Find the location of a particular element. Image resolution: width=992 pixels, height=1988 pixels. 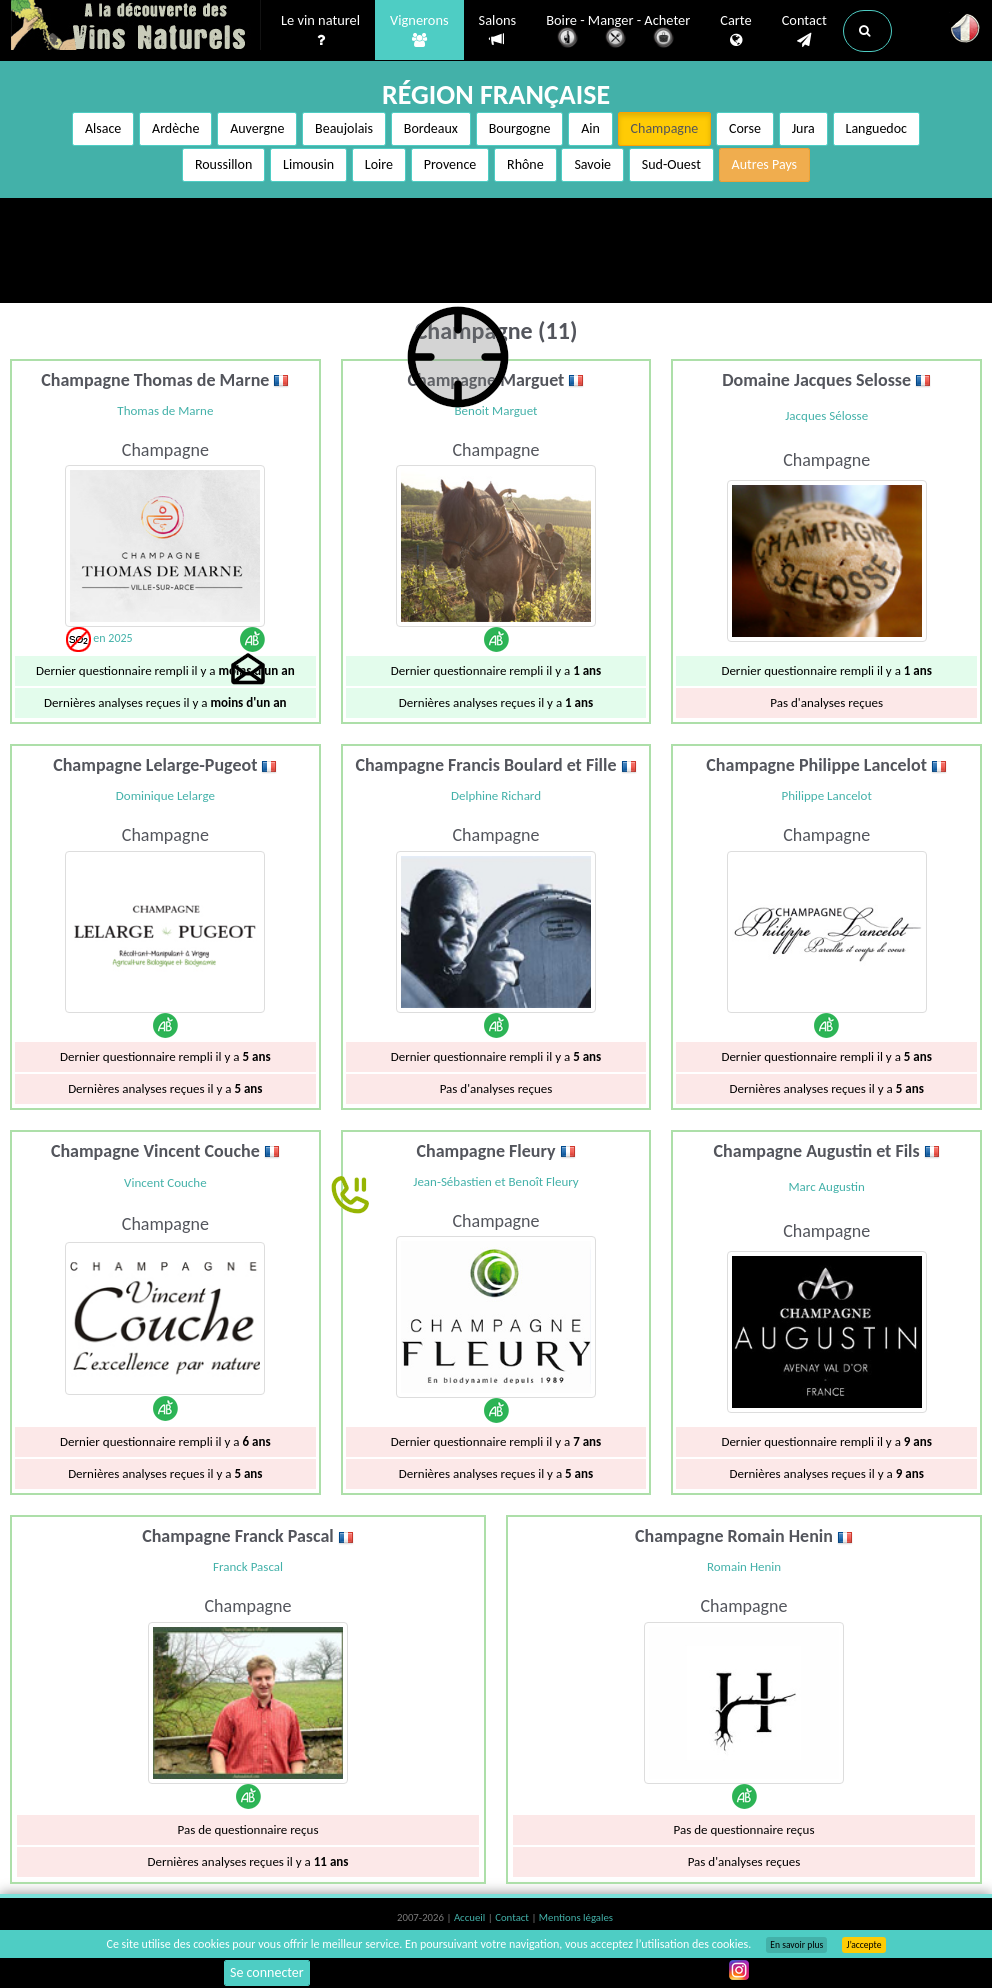

put current call on hold is located at coordinates (351, 1194).